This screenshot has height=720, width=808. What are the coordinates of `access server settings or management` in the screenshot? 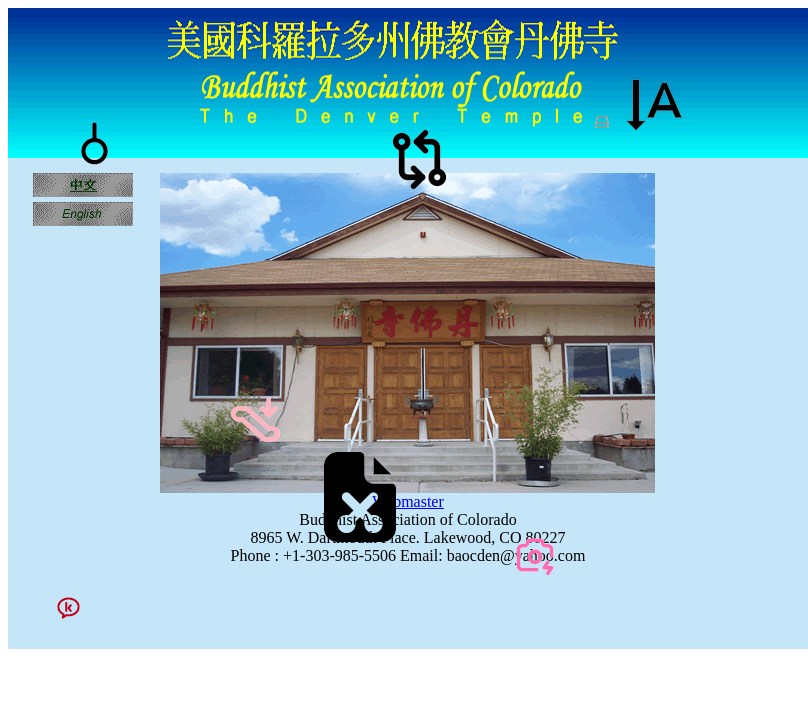 It's located at (602, 122).